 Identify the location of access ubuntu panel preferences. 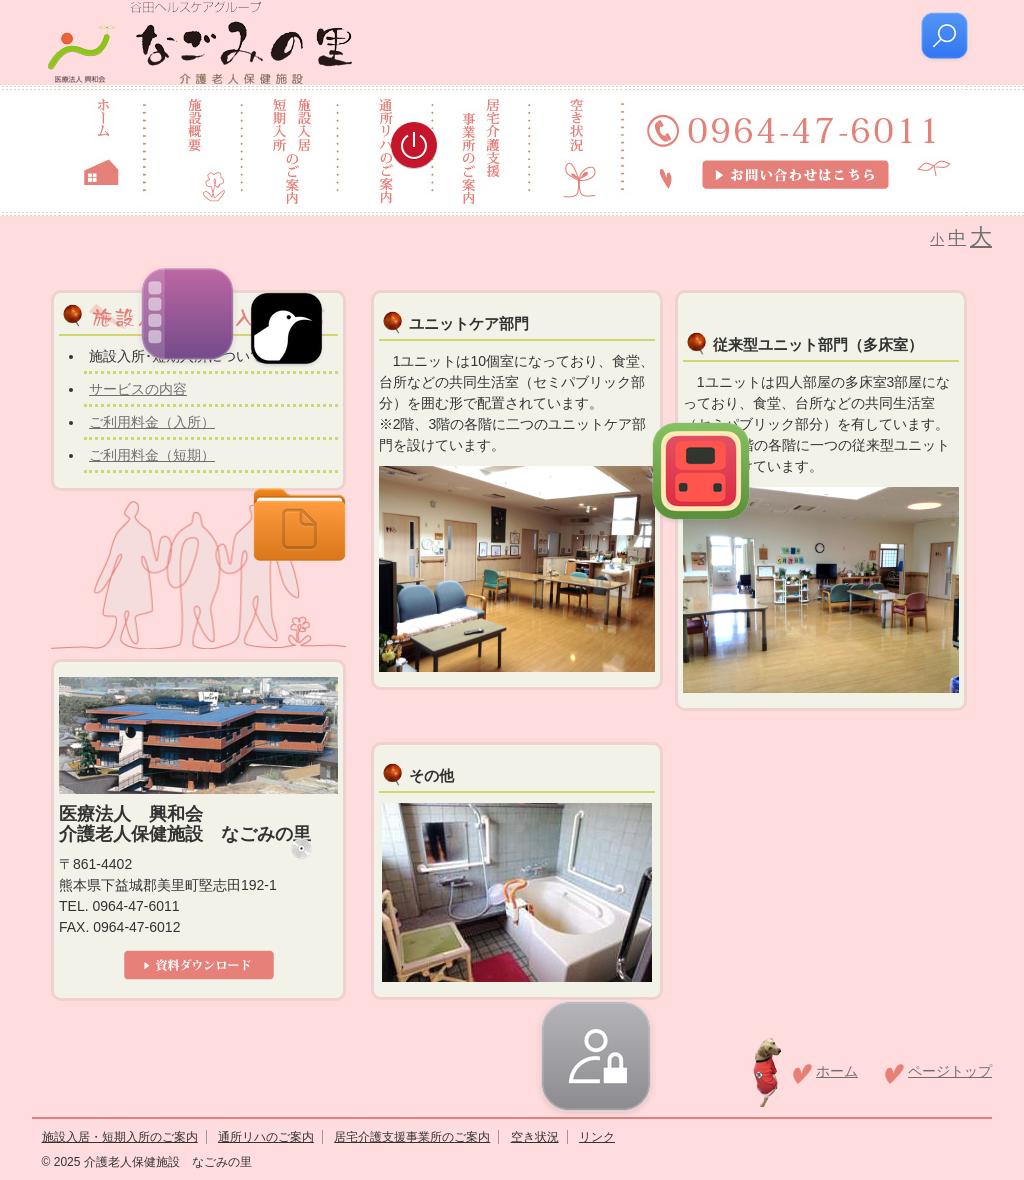
(187, 315).